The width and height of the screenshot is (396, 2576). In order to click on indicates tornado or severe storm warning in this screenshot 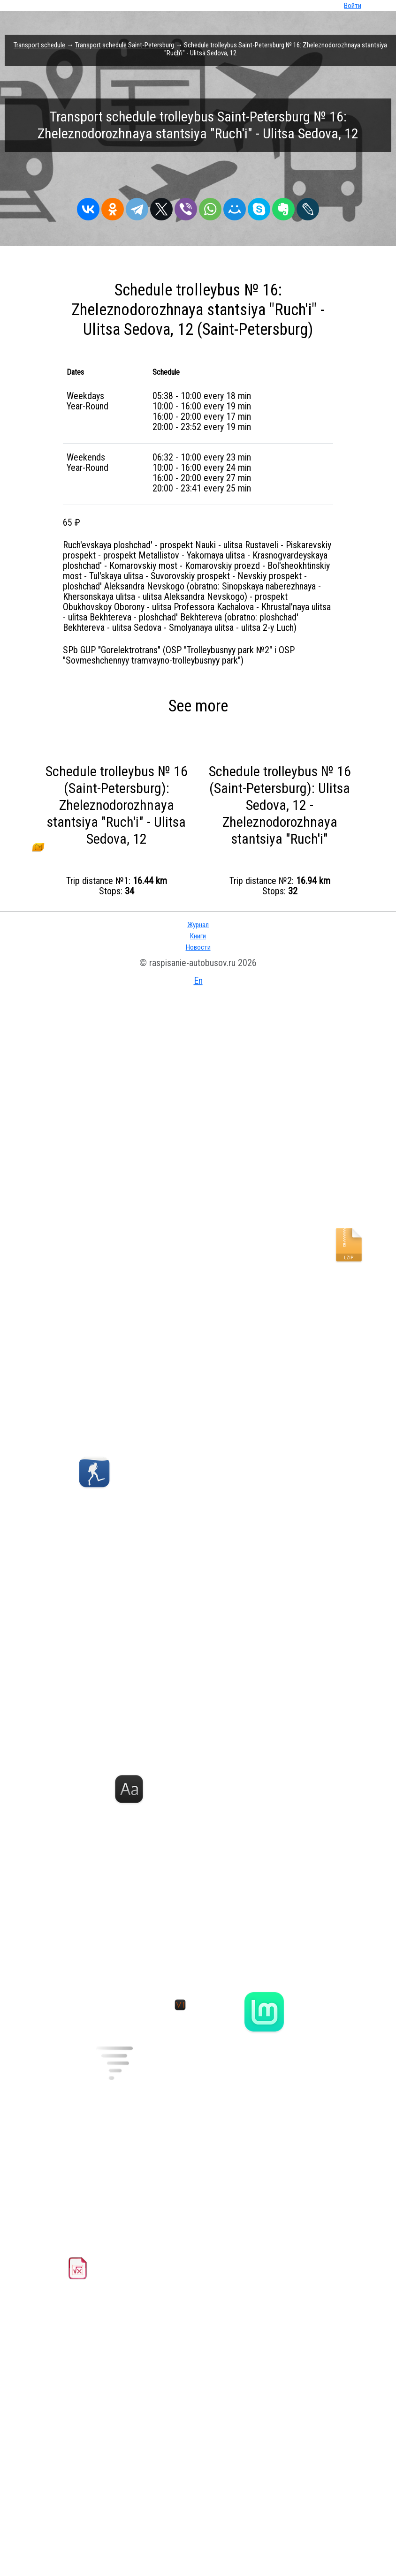, I will do `click(114, 2063)`.